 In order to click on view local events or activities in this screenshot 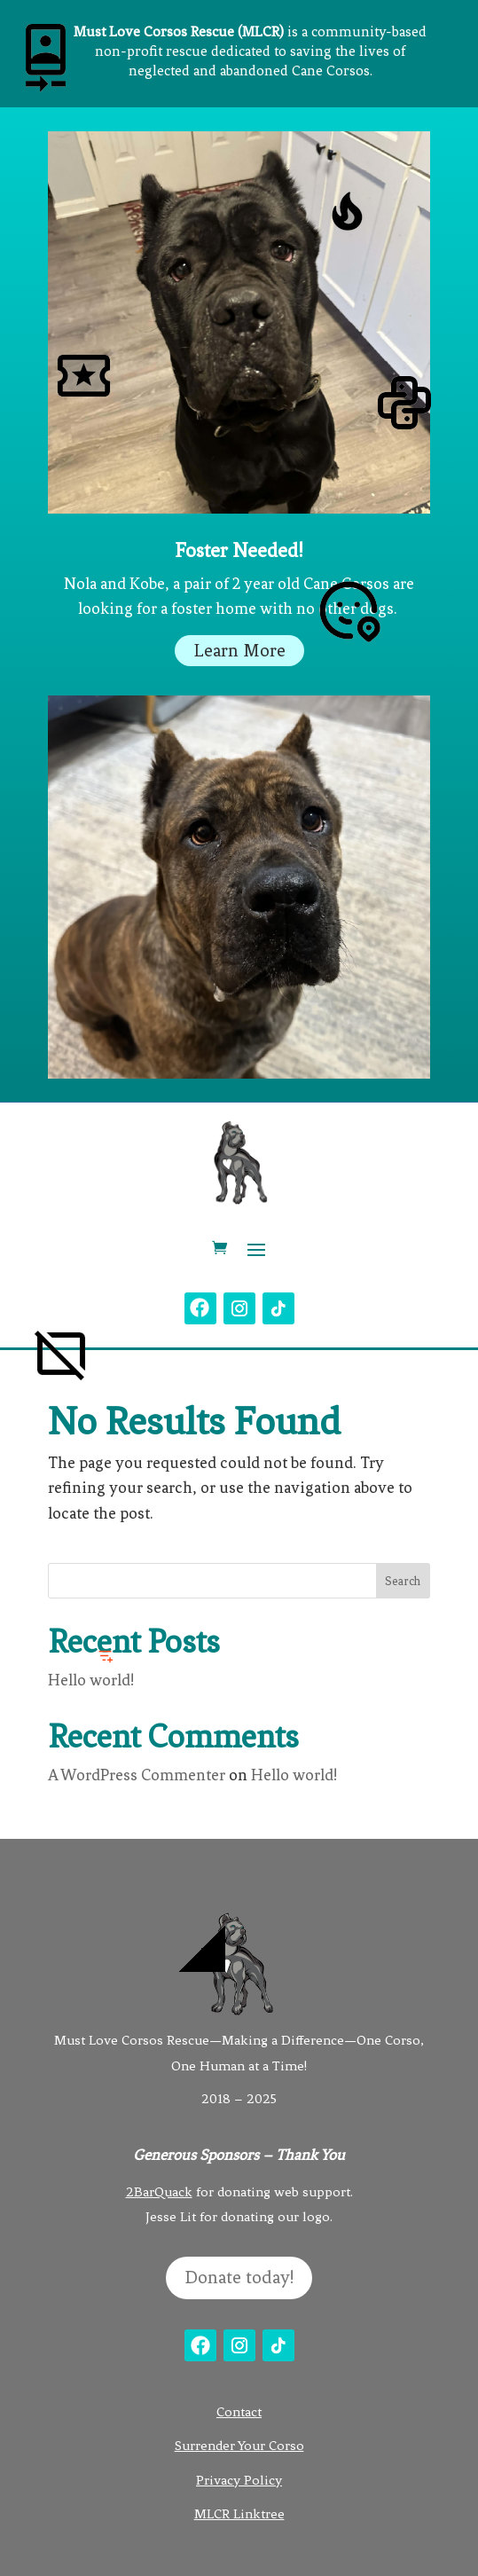, I will do `click(83, 375)`.